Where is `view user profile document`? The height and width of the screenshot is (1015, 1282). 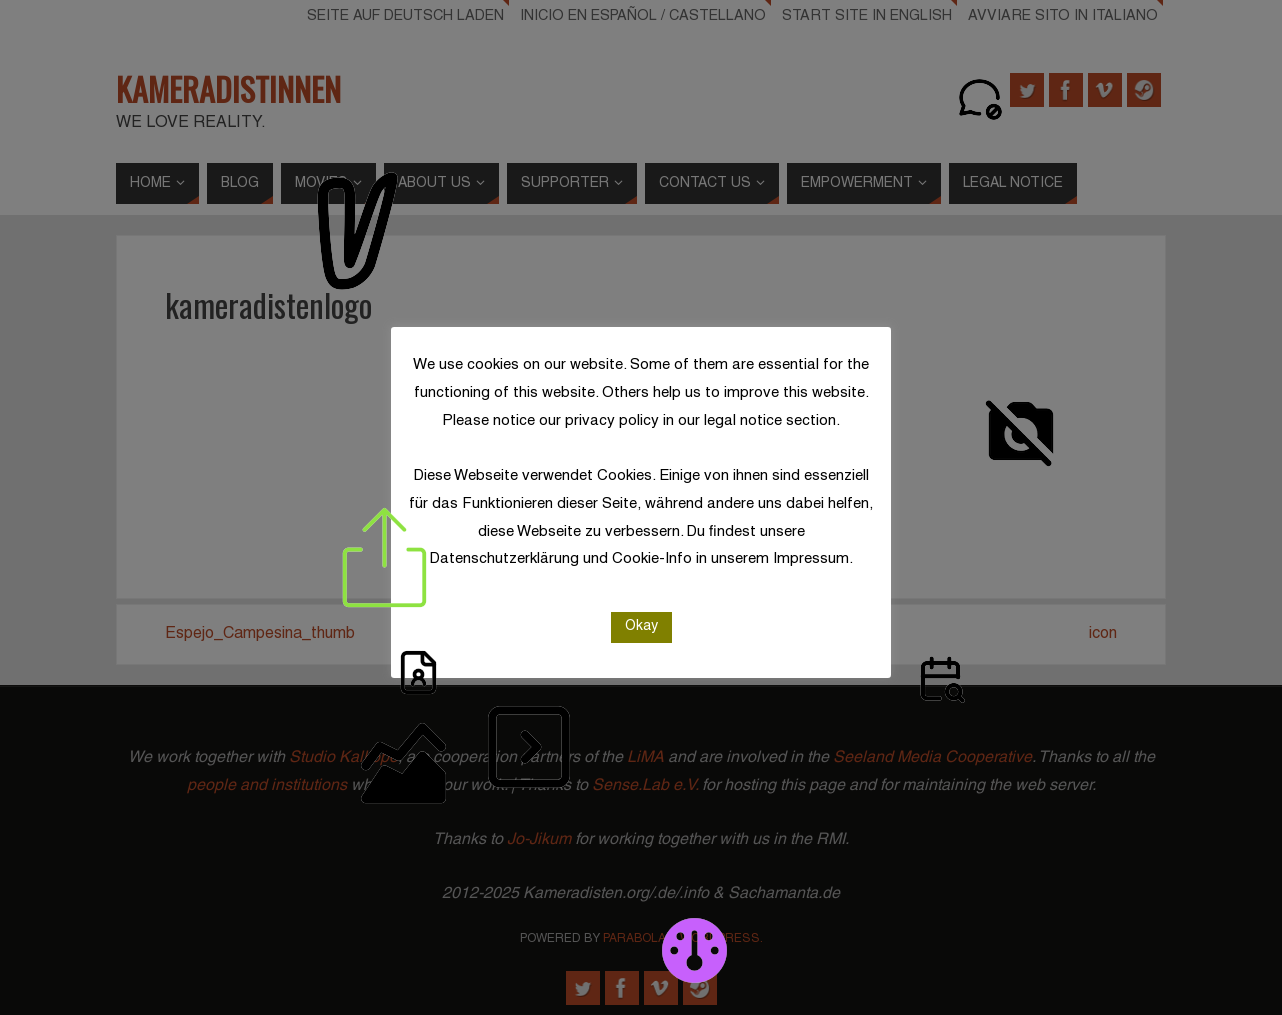
view user profile document is located at coordinates (418, 672).